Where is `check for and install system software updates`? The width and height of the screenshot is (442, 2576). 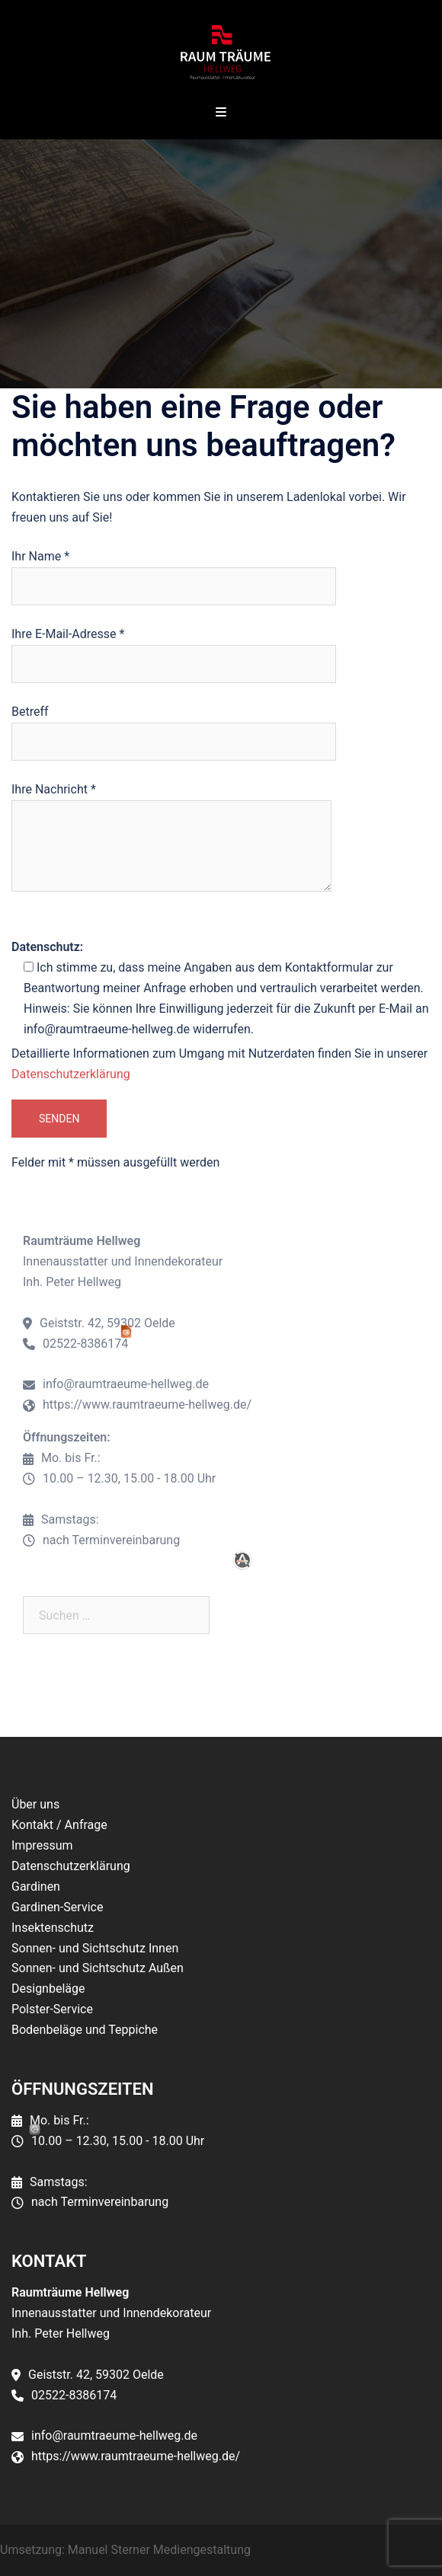 check for and install system software updates is located at coordinates (242, 1560).